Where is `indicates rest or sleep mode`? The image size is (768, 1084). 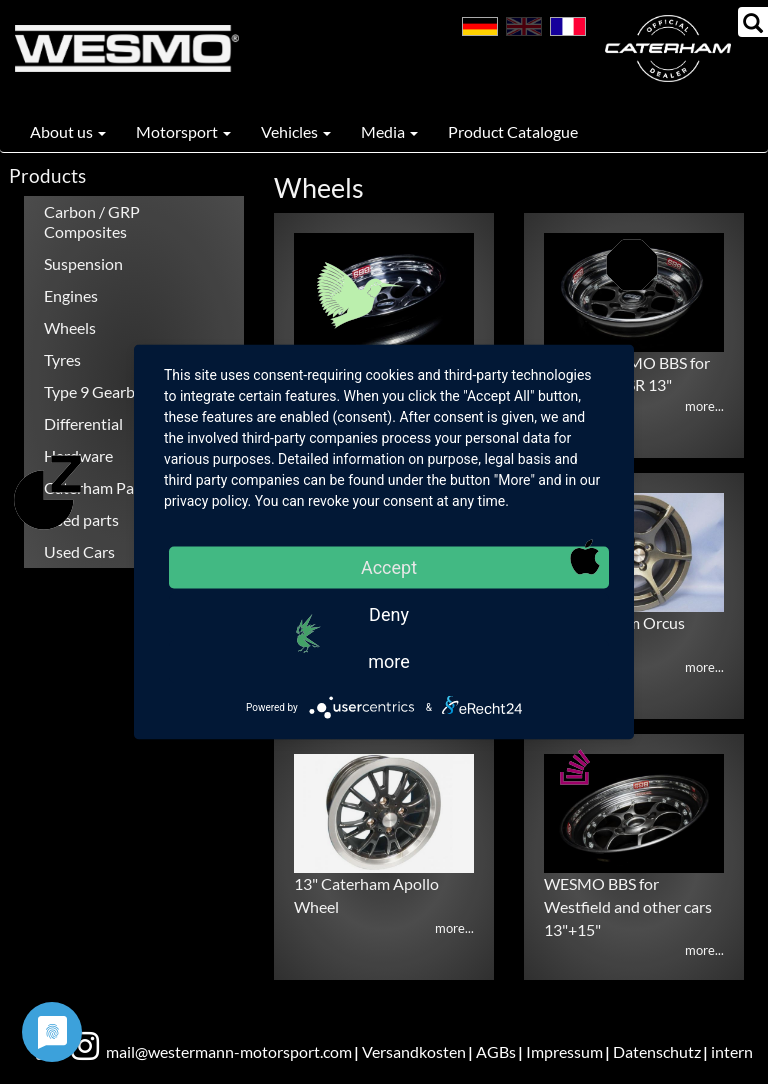
indicates rest or sleep mode is located at coordinates (47, 492).